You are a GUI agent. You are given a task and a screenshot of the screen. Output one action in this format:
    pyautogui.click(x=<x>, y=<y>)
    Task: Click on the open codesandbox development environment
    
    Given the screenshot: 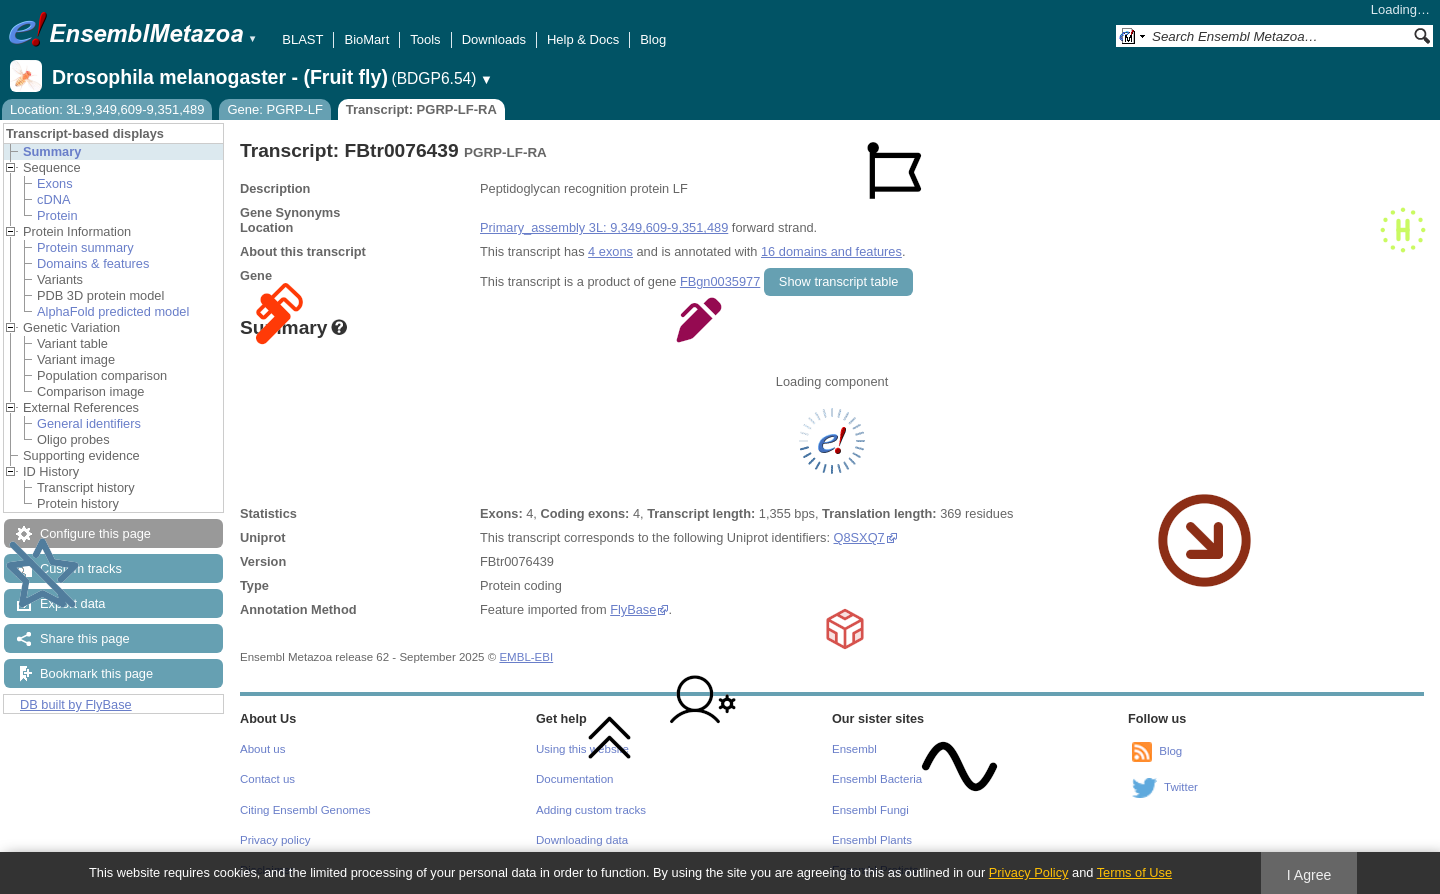 What is the action you would take?
    pyautogui.click(x=845, y=629)
    